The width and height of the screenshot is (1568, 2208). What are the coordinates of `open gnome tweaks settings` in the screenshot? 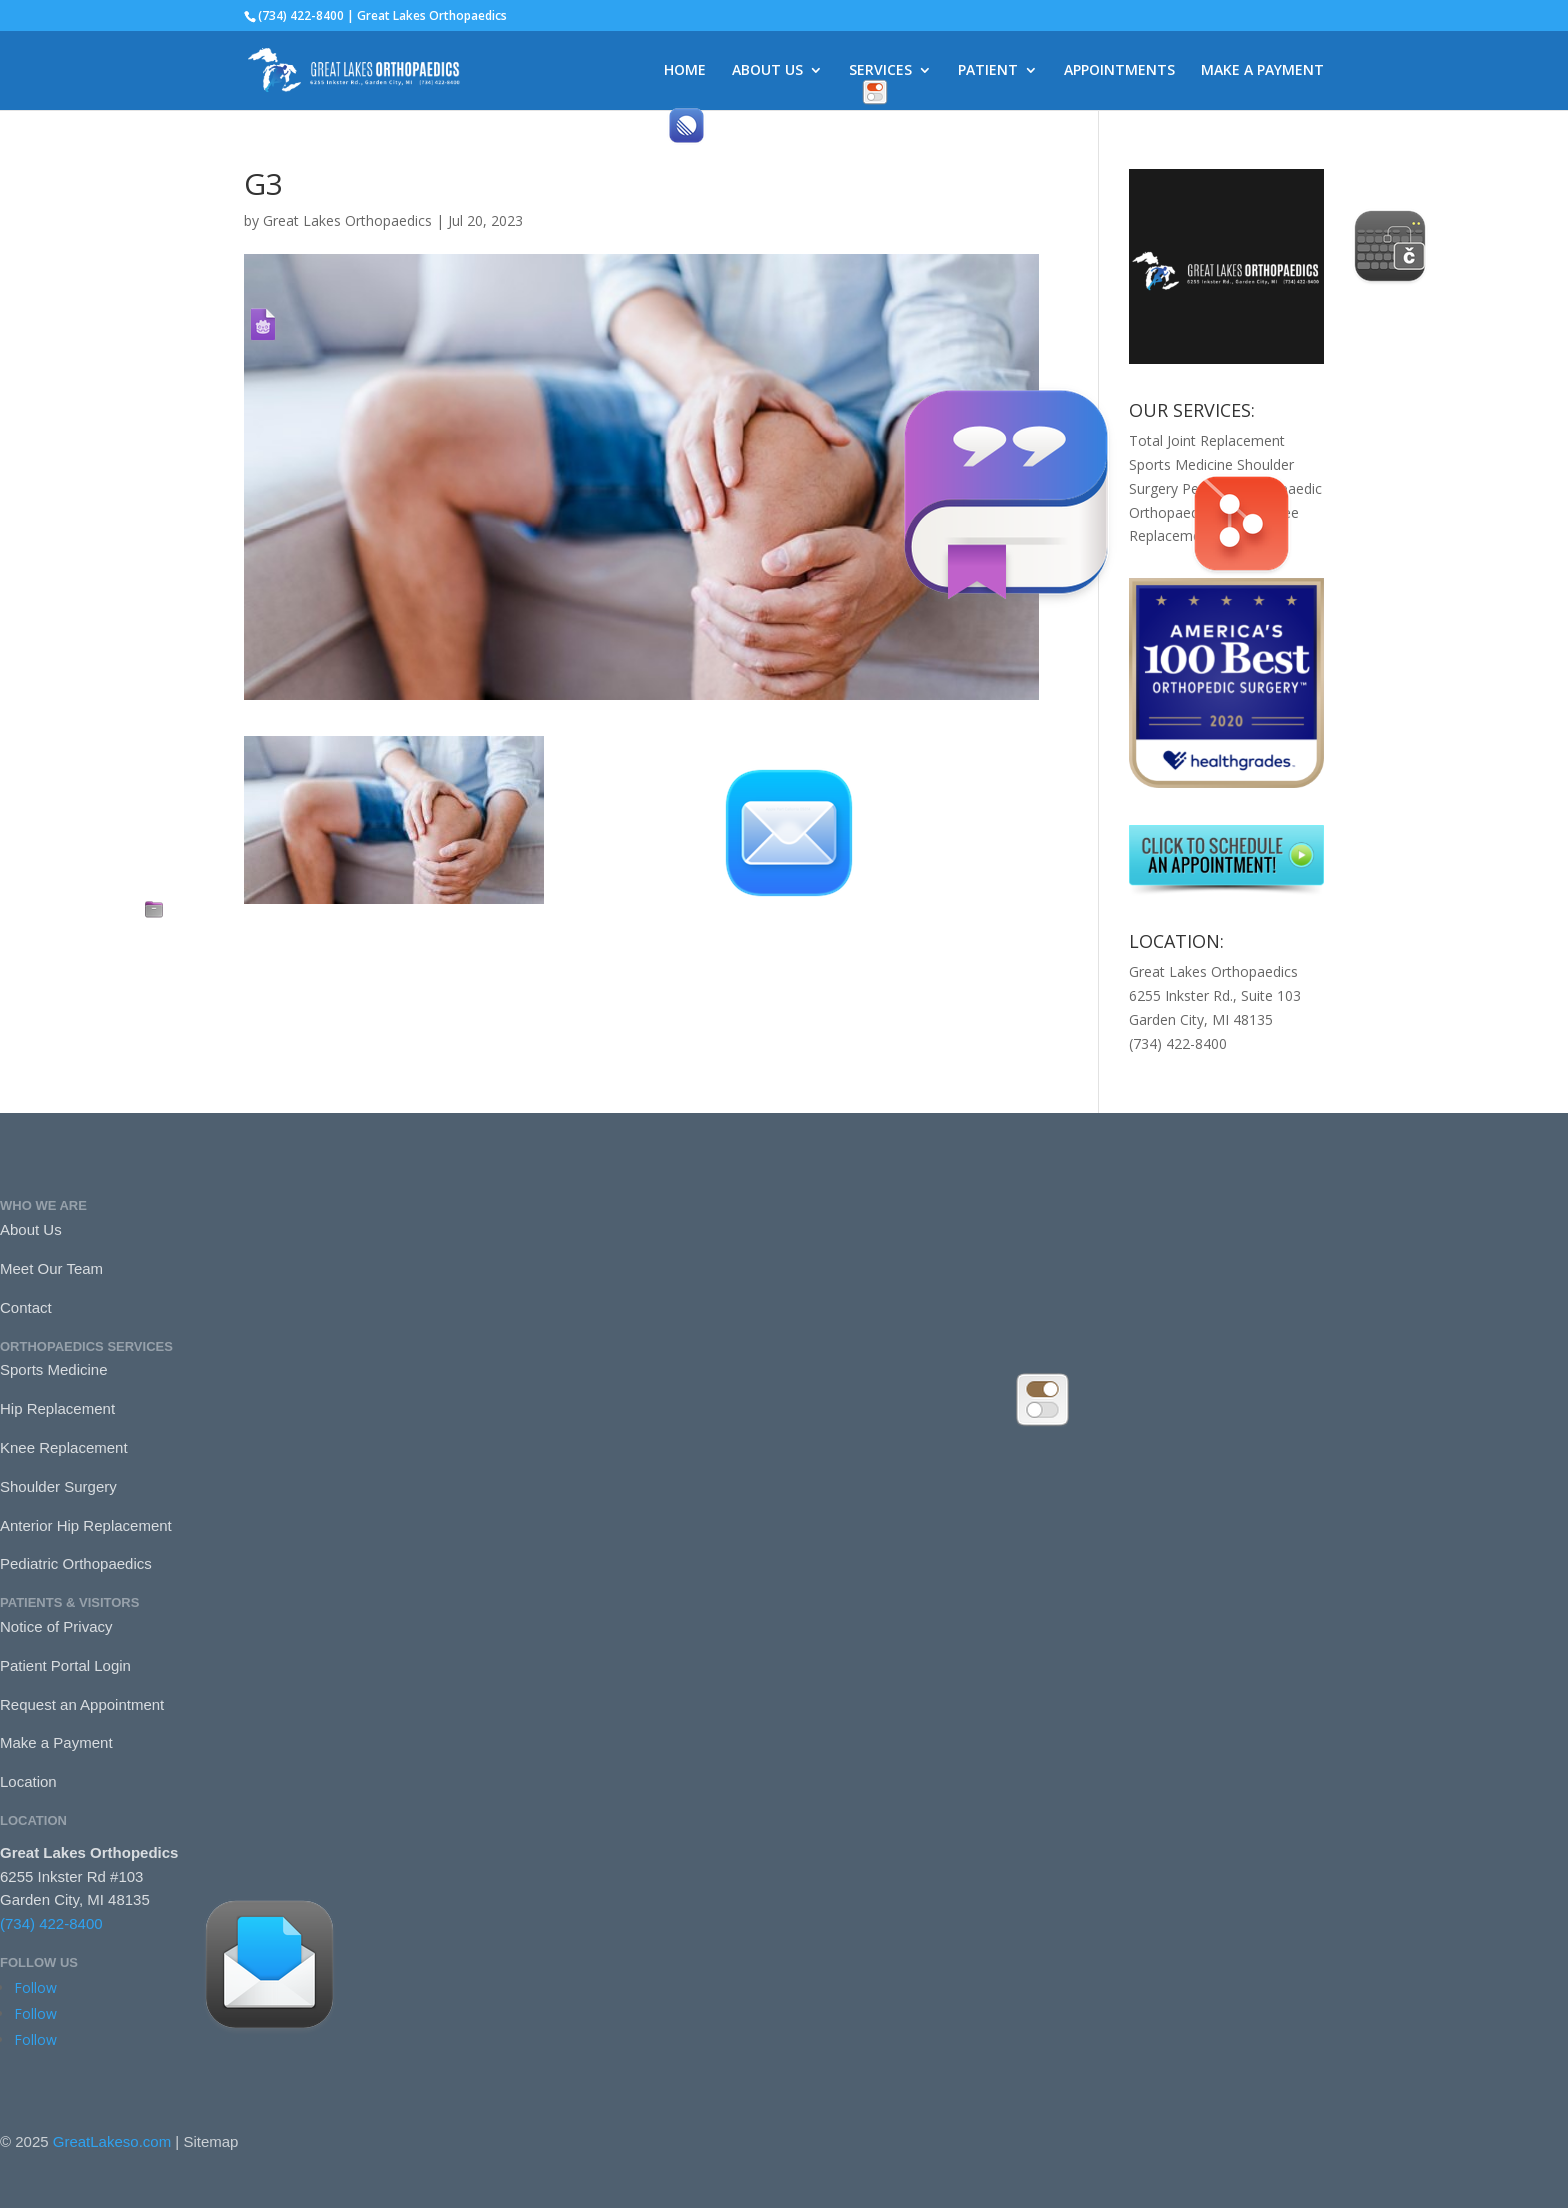 It's located at (875, 92).